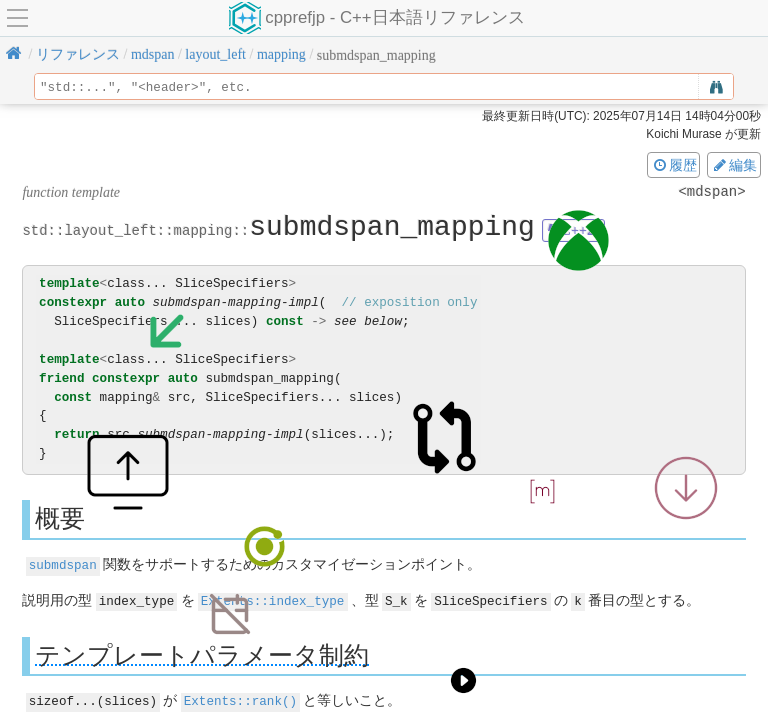  What do you see at coordinates (542, 491) in the screenshot?
I see `link to Matrix messaging platform` at bounding box center [542, 491].